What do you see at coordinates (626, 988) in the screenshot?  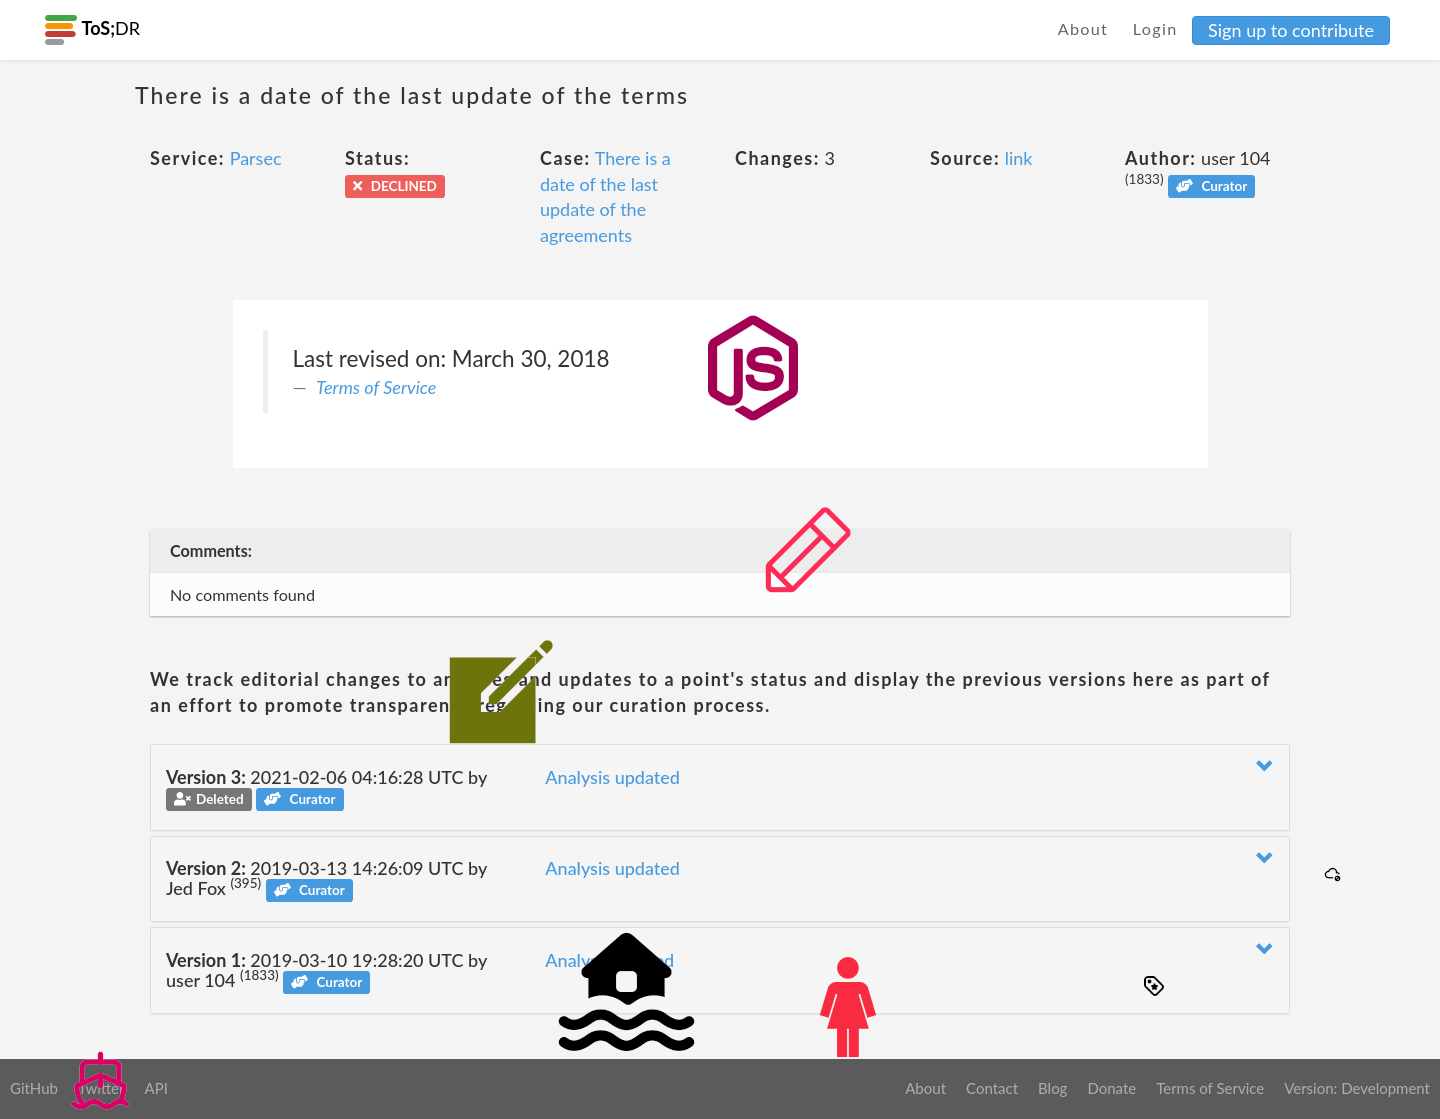 I see `indicates flood warning or water damage alert` at bounding box center [626, 988].